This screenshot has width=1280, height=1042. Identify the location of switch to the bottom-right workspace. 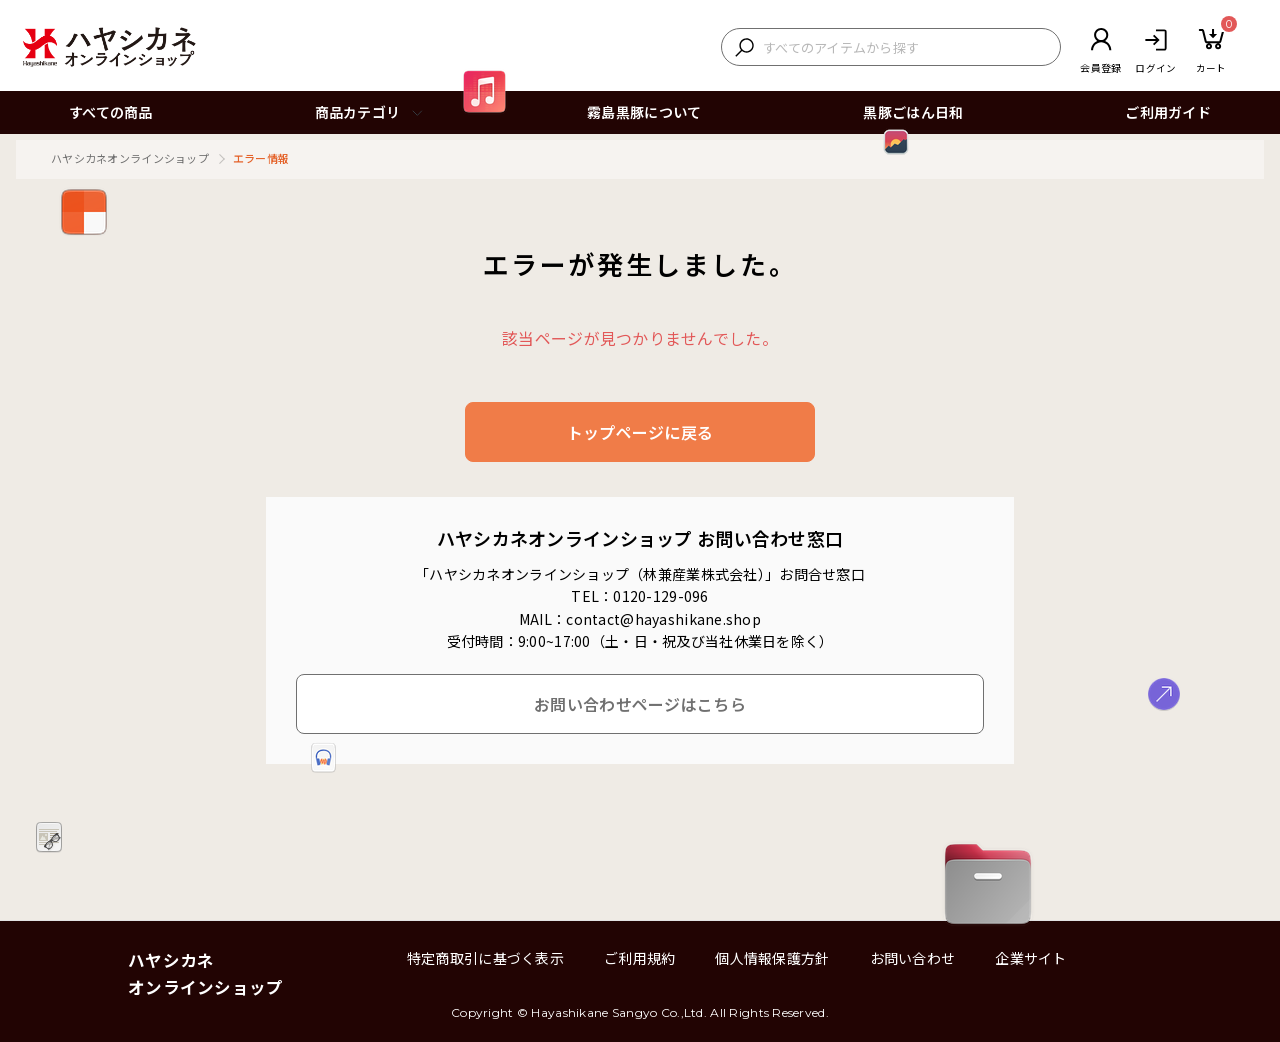
(84, 212).